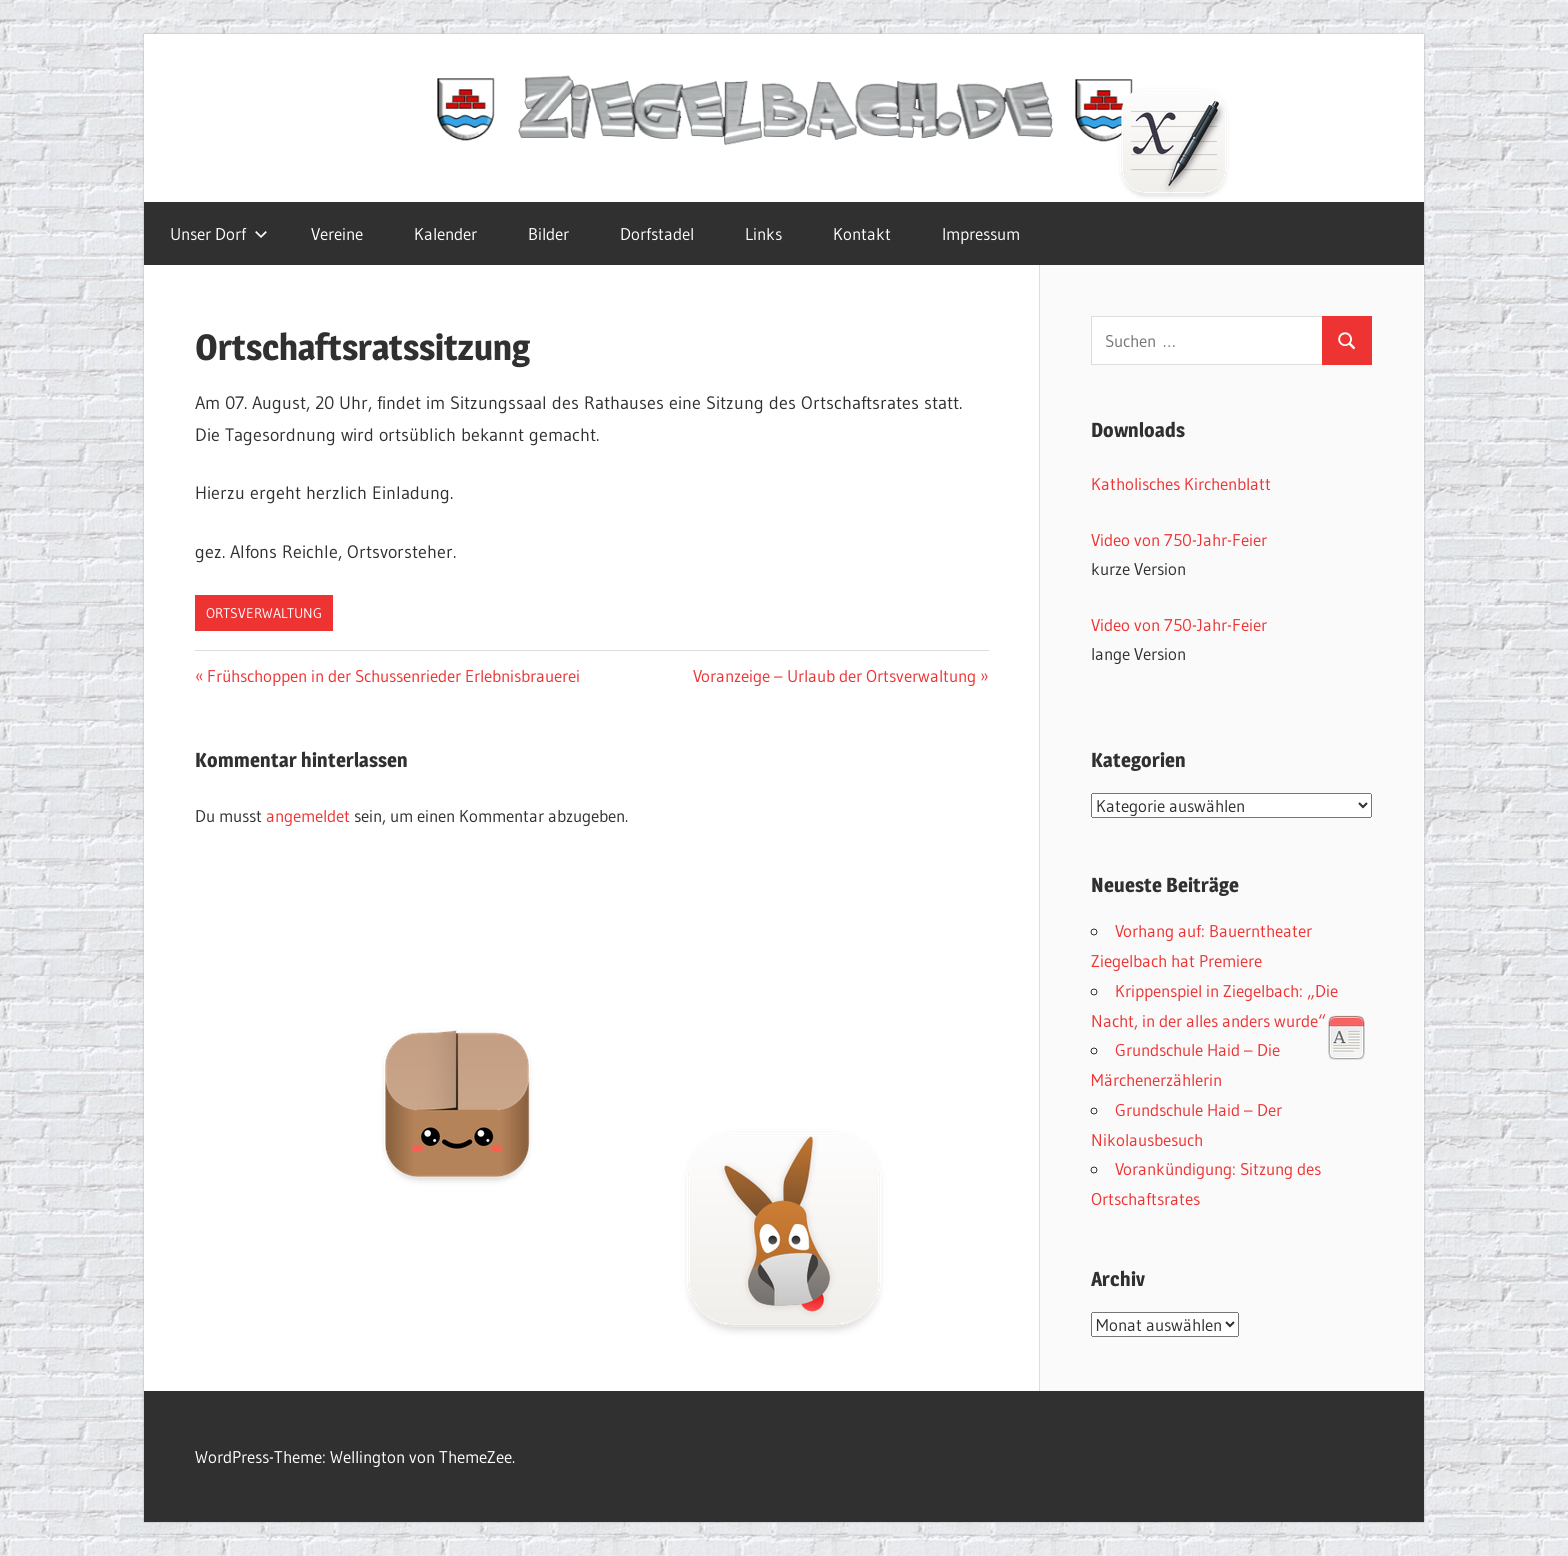  I want to click on open boxbuddy container management app, so click(457, 1105).